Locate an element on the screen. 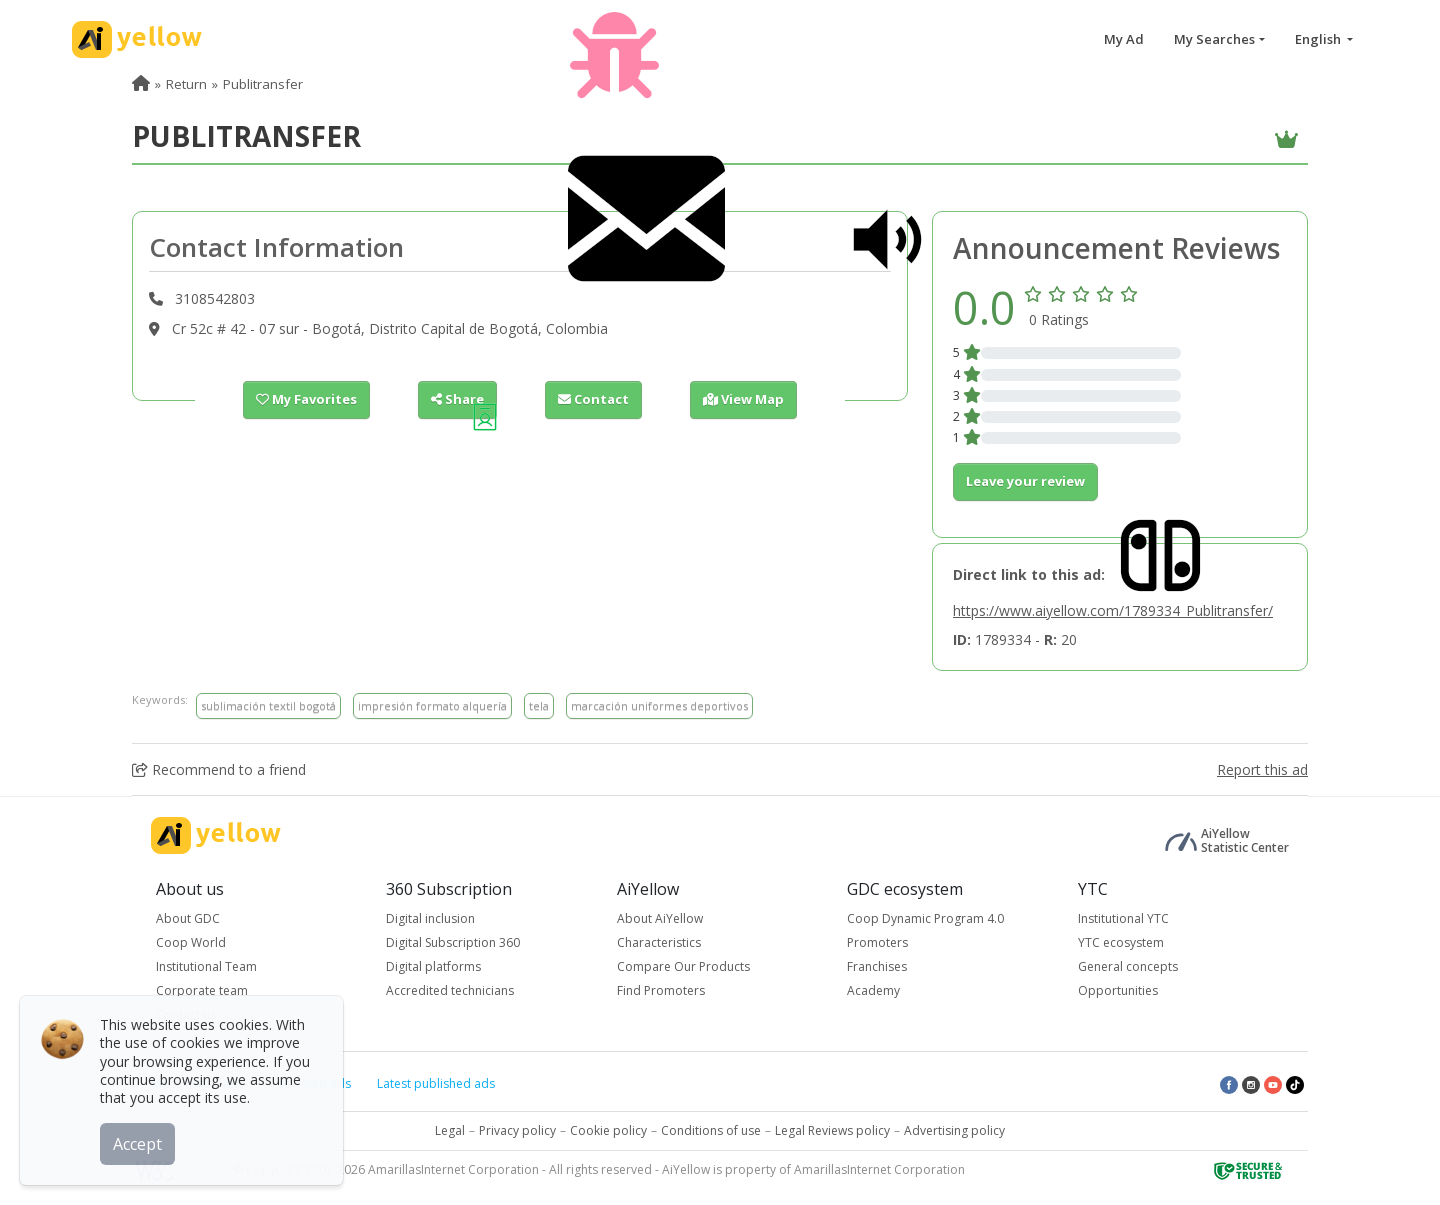 The image size is (1440, 1205). view user profile or identification details is located at coordinates (485, 417).